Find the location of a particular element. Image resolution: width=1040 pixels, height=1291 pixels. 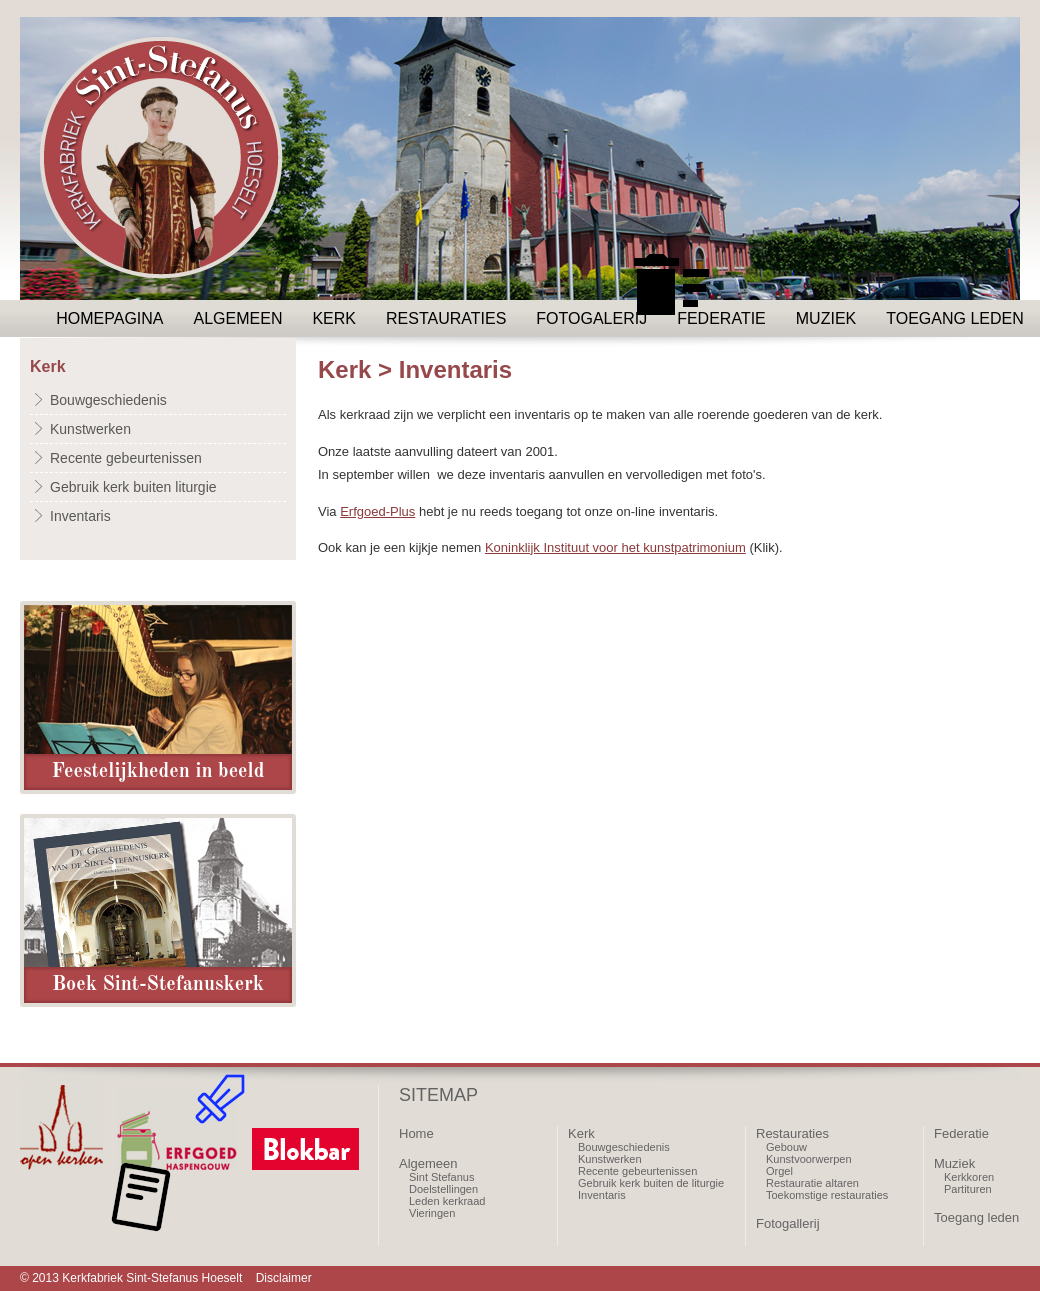

access combat or battle features is located at coordinates (221, 1098).